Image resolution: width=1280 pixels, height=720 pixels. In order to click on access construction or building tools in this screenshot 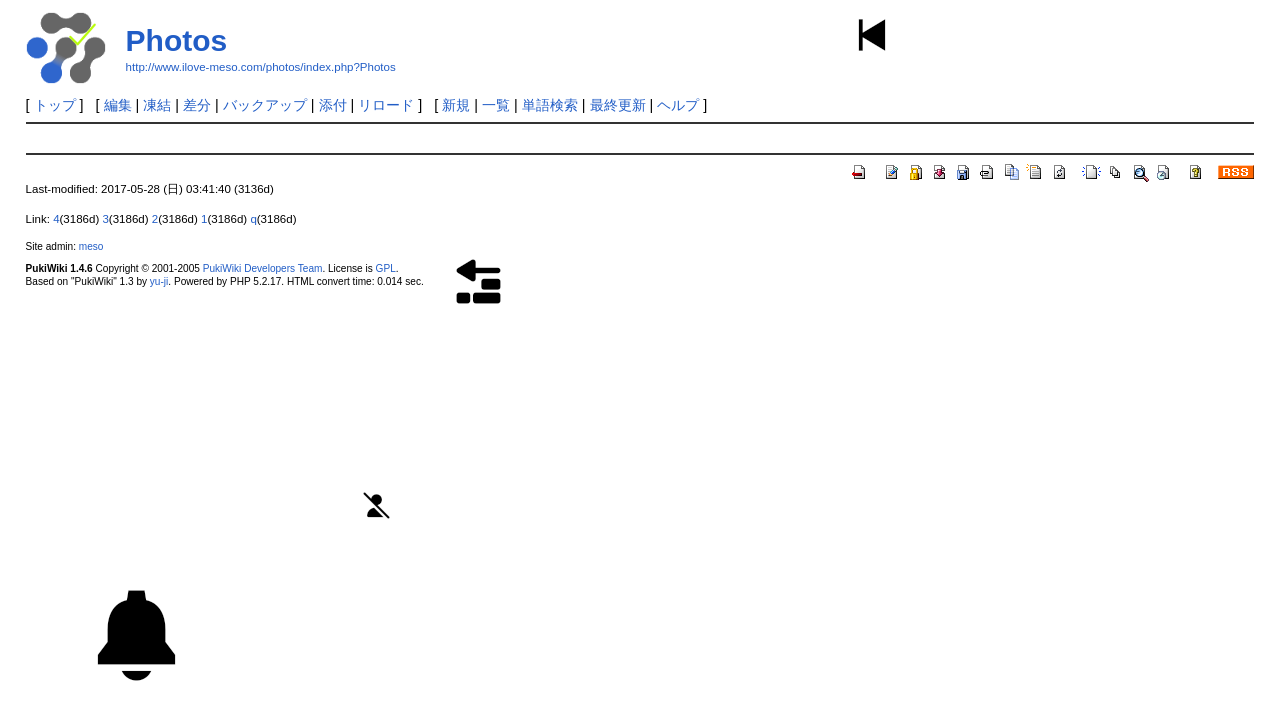, I will do `click(478, 281)`.